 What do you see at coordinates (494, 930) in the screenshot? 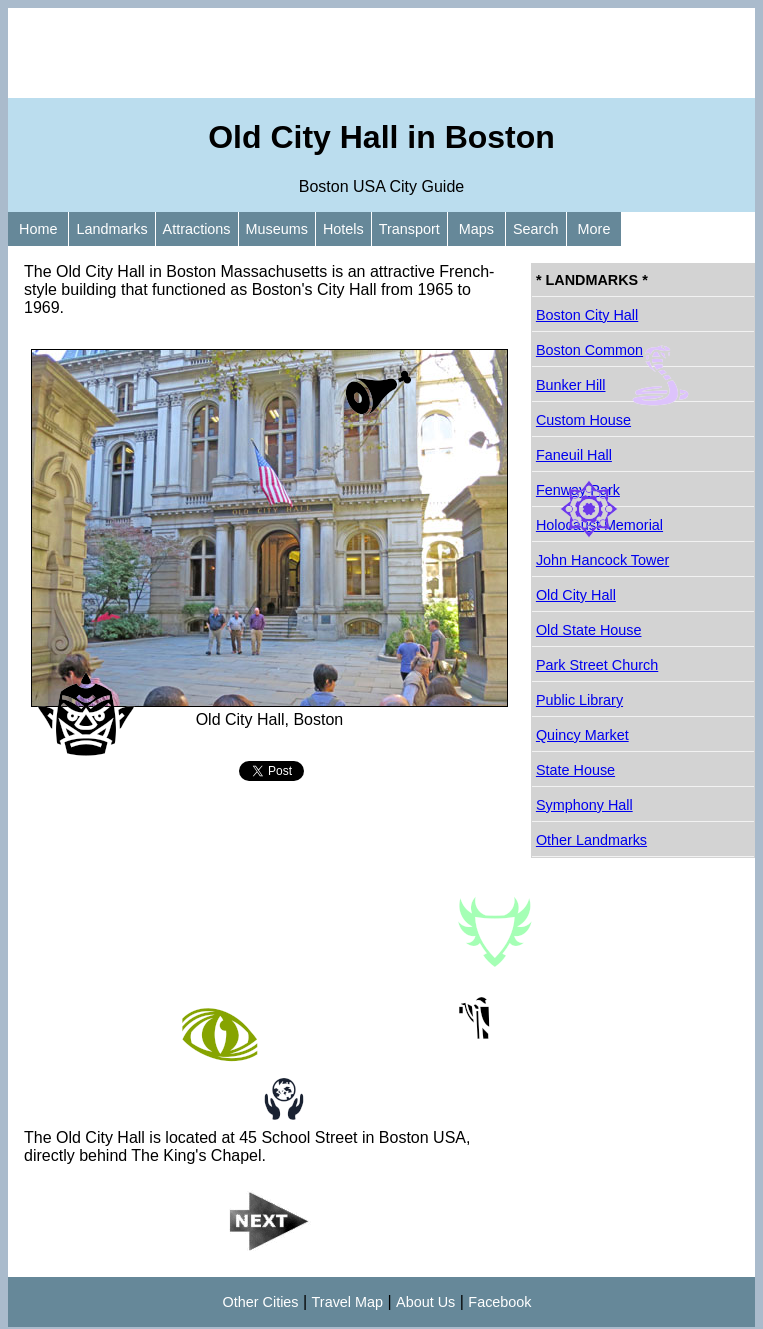
I see `indicates protected or guarded status` at bounding box center [494, 930].